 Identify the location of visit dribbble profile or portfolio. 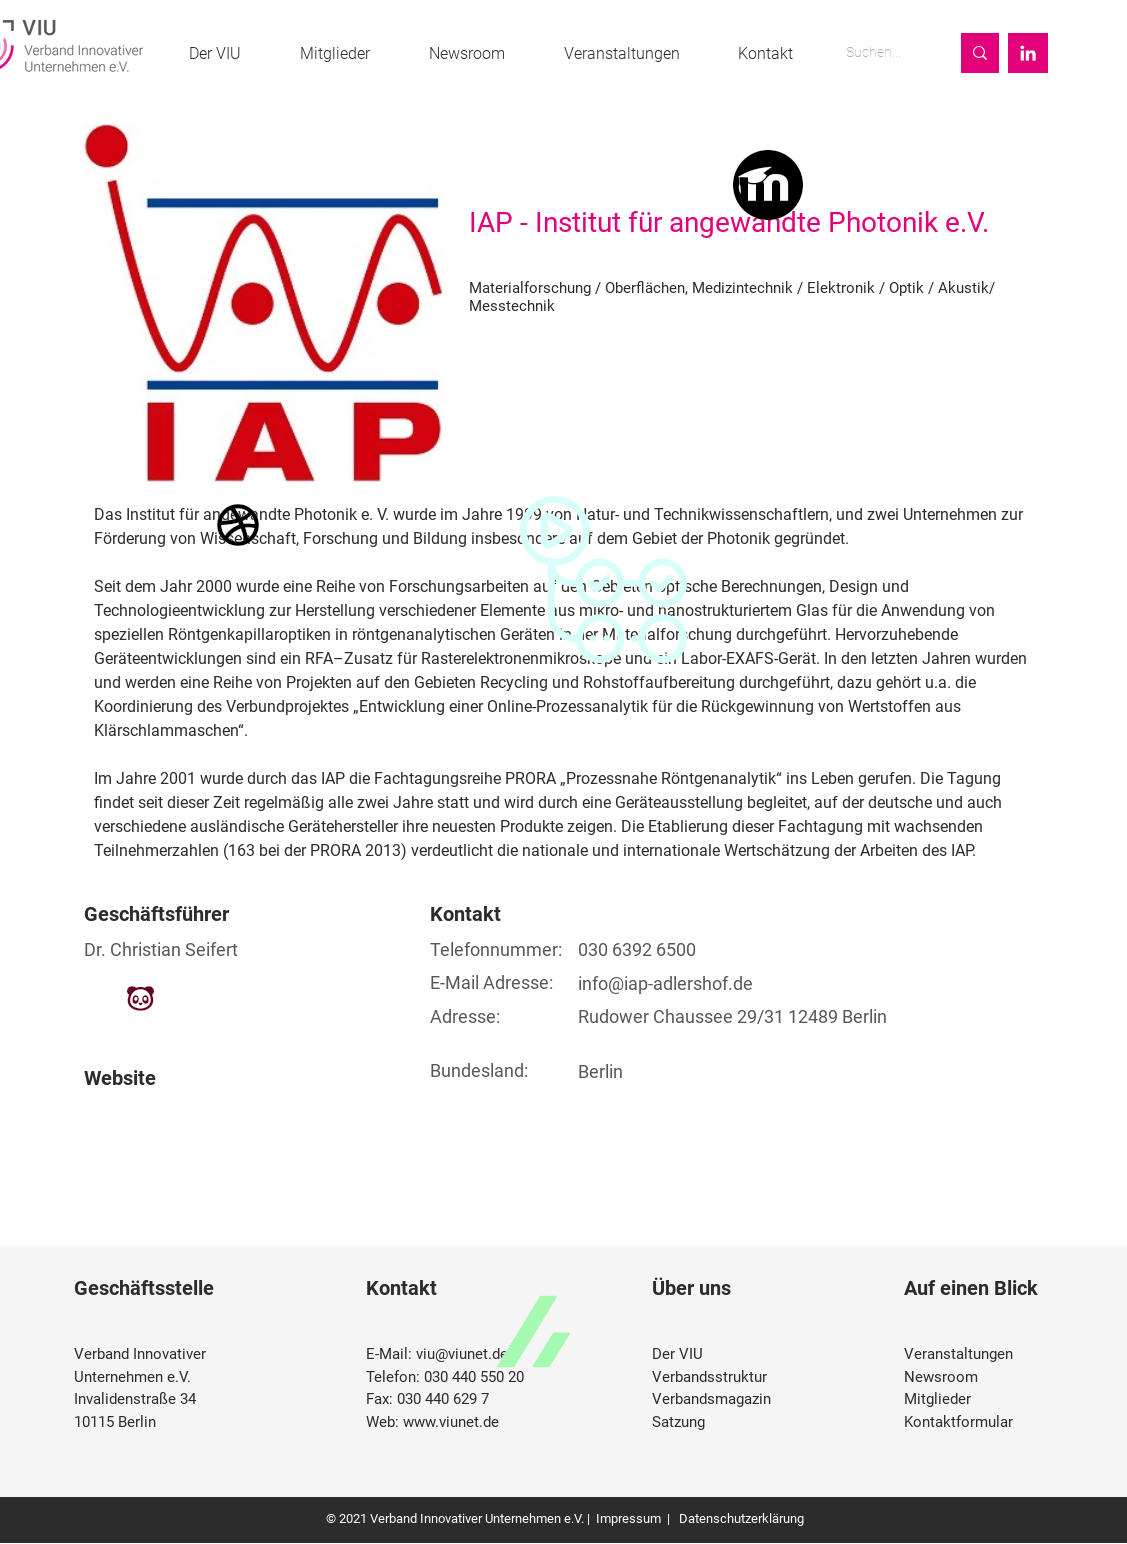
(238, 525).